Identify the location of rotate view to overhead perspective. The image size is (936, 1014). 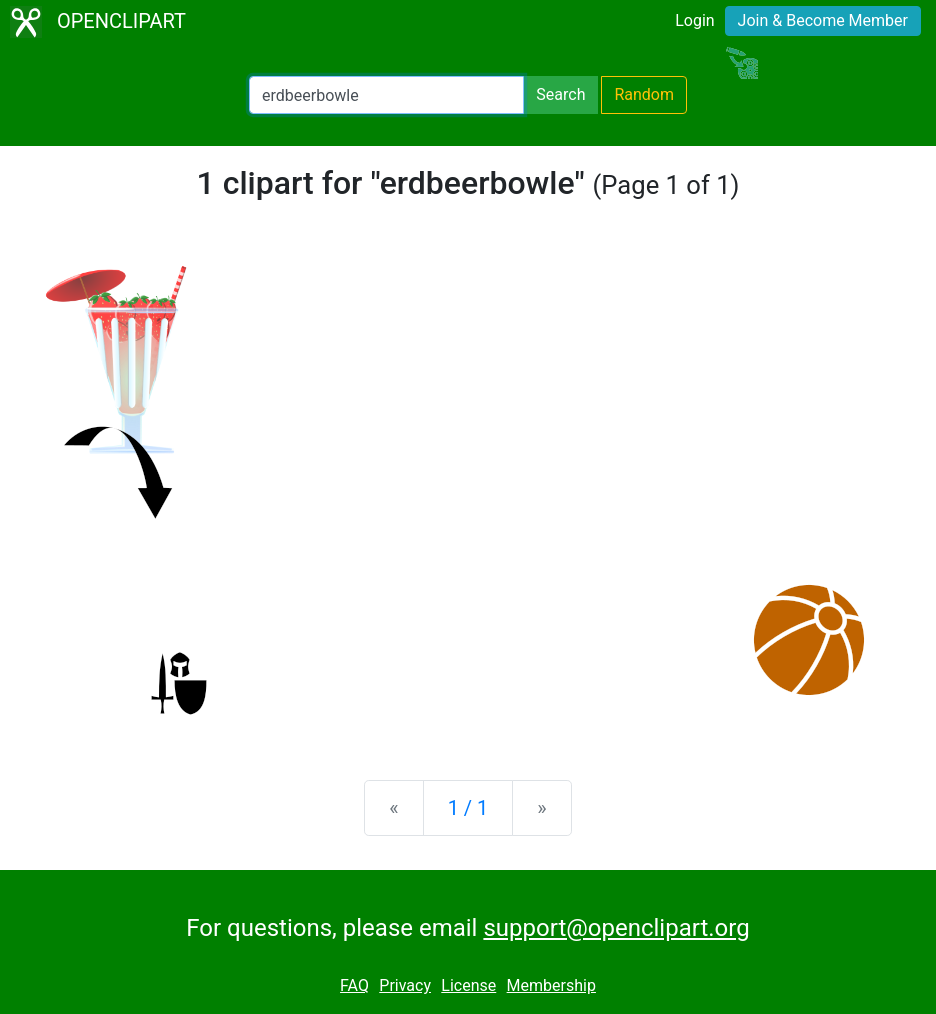
(117, 472).